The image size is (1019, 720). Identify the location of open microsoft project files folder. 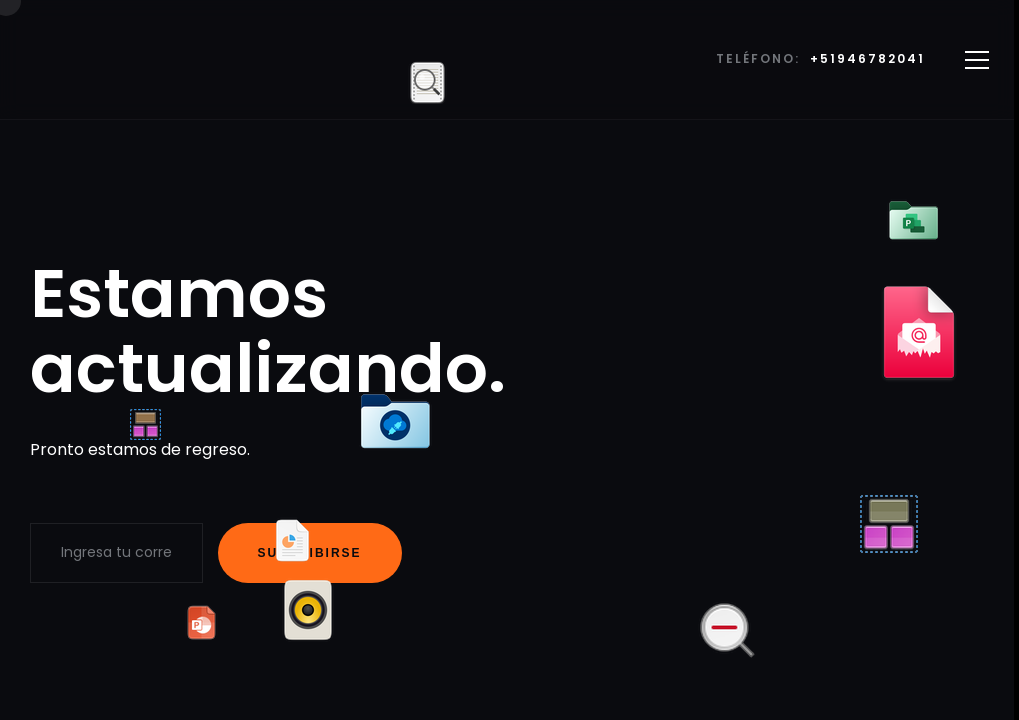
(913, 221).